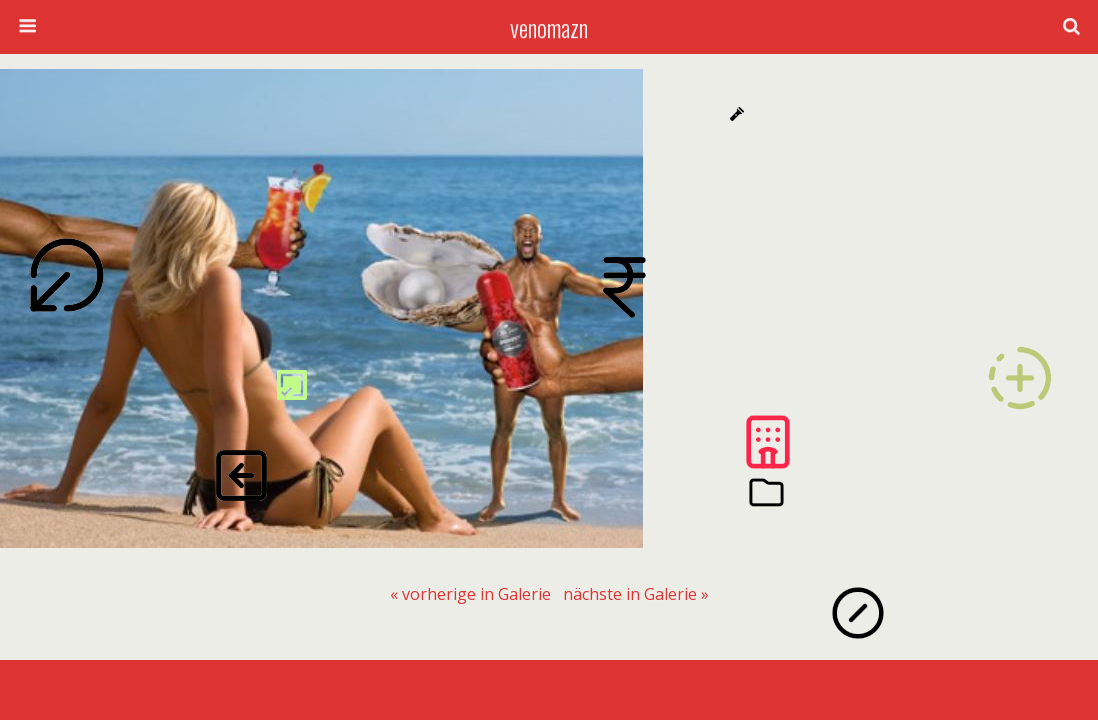  What do you see at coordinates (768, 442) in the screenshot?
I see `find nearby hotels or accommodations` at bounding box center [768, 442].